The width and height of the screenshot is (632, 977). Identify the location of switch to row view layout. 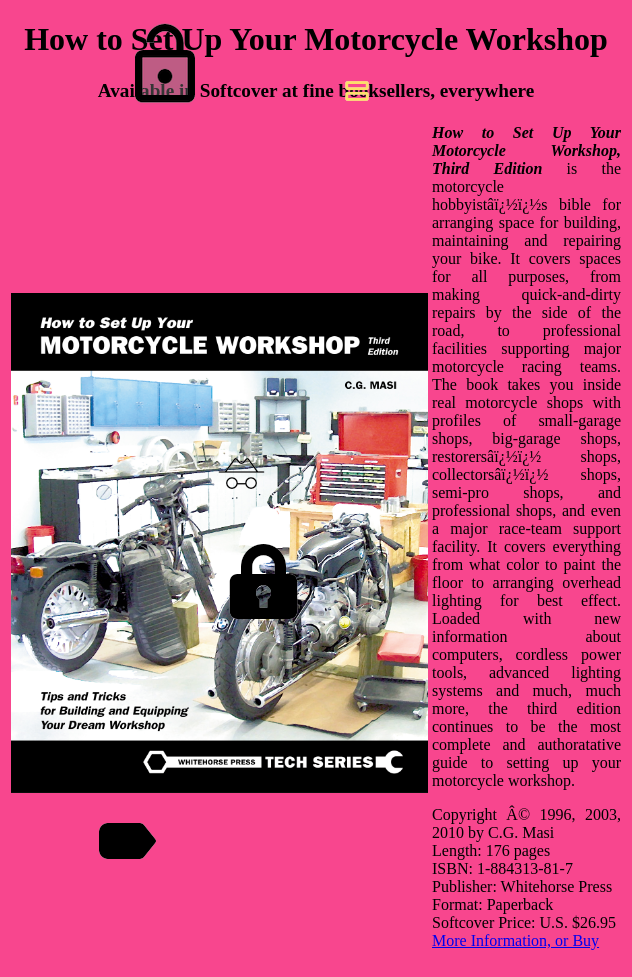
(357, 91).